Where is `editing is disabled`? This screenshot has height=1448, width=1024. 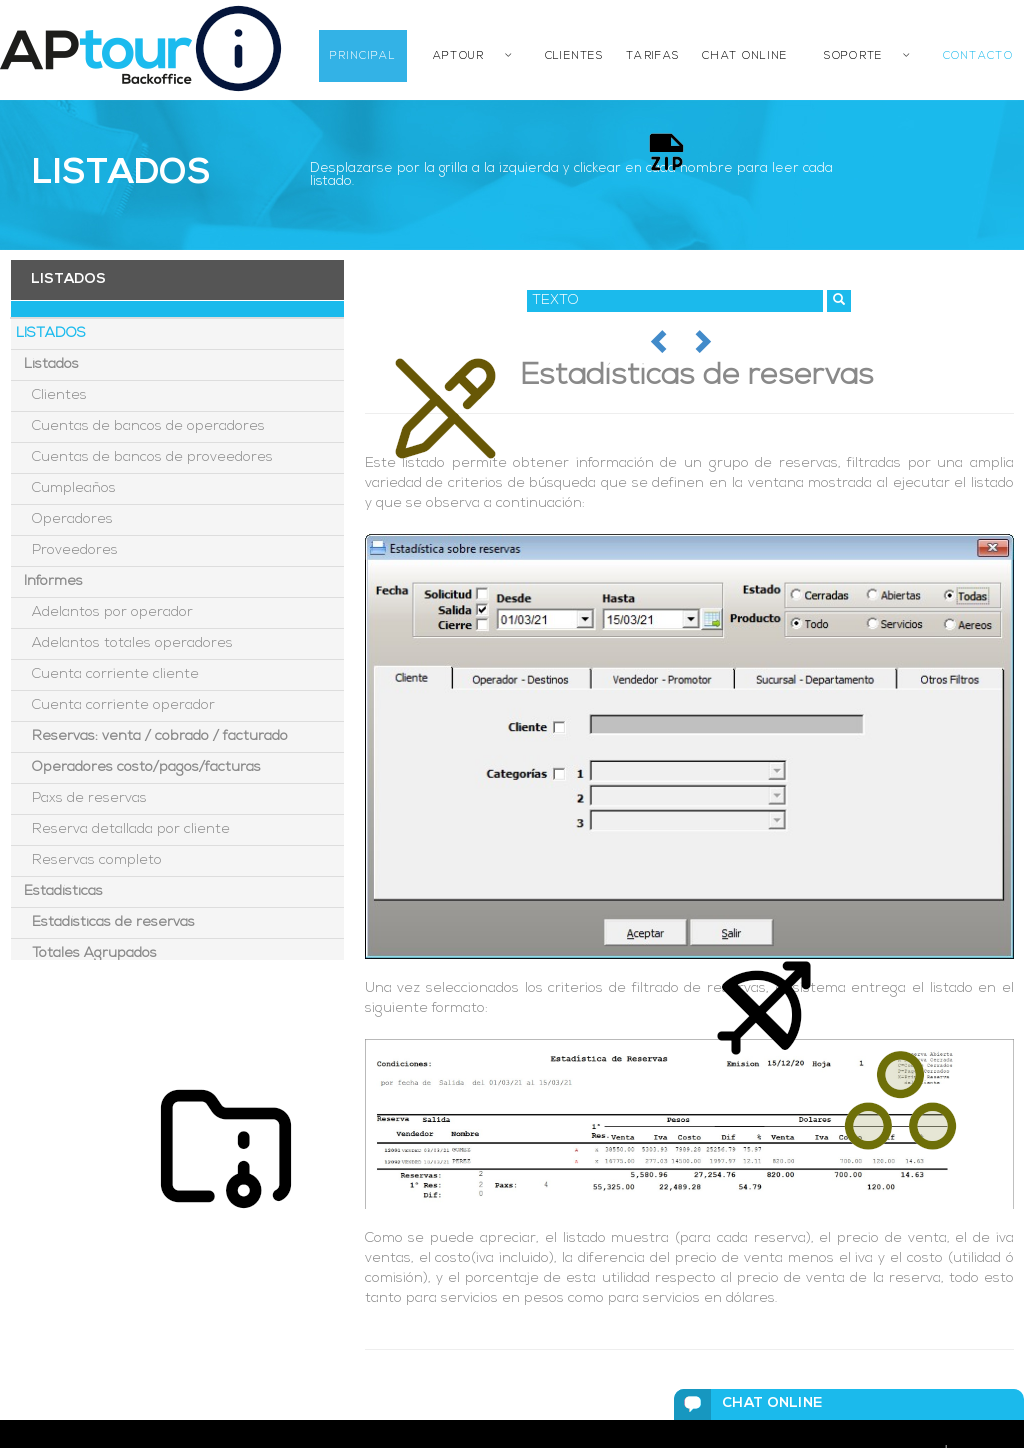
editing is disabled is located at coordinates (445, 408).